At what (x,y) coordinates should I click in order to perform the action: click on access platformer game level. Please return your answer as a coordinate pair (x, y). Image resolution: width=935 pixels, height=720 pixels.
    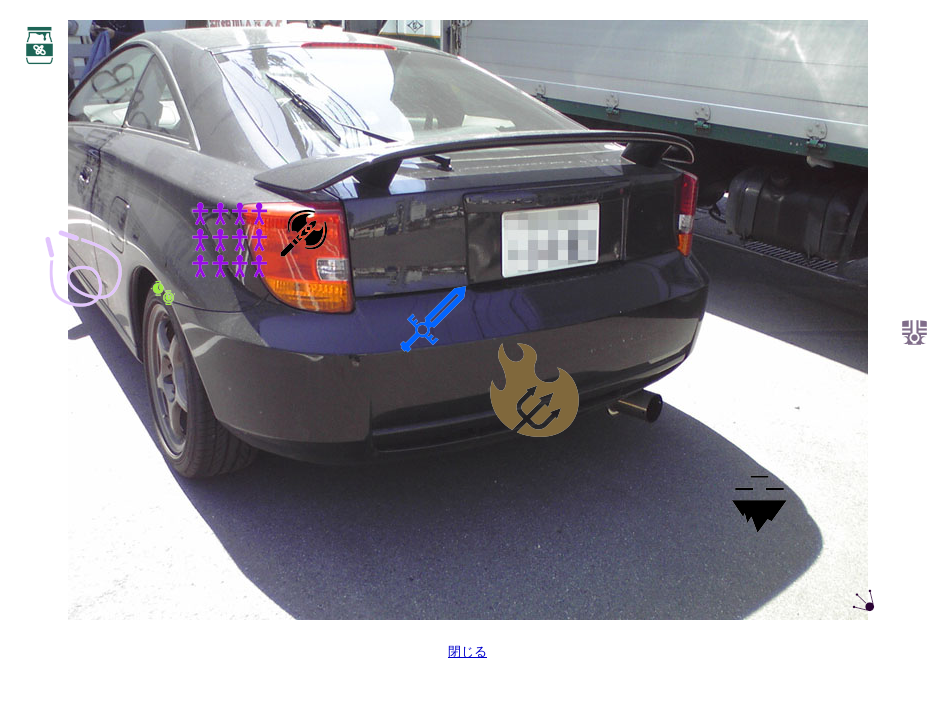
    Looking at the image, I should click on (759, 502).